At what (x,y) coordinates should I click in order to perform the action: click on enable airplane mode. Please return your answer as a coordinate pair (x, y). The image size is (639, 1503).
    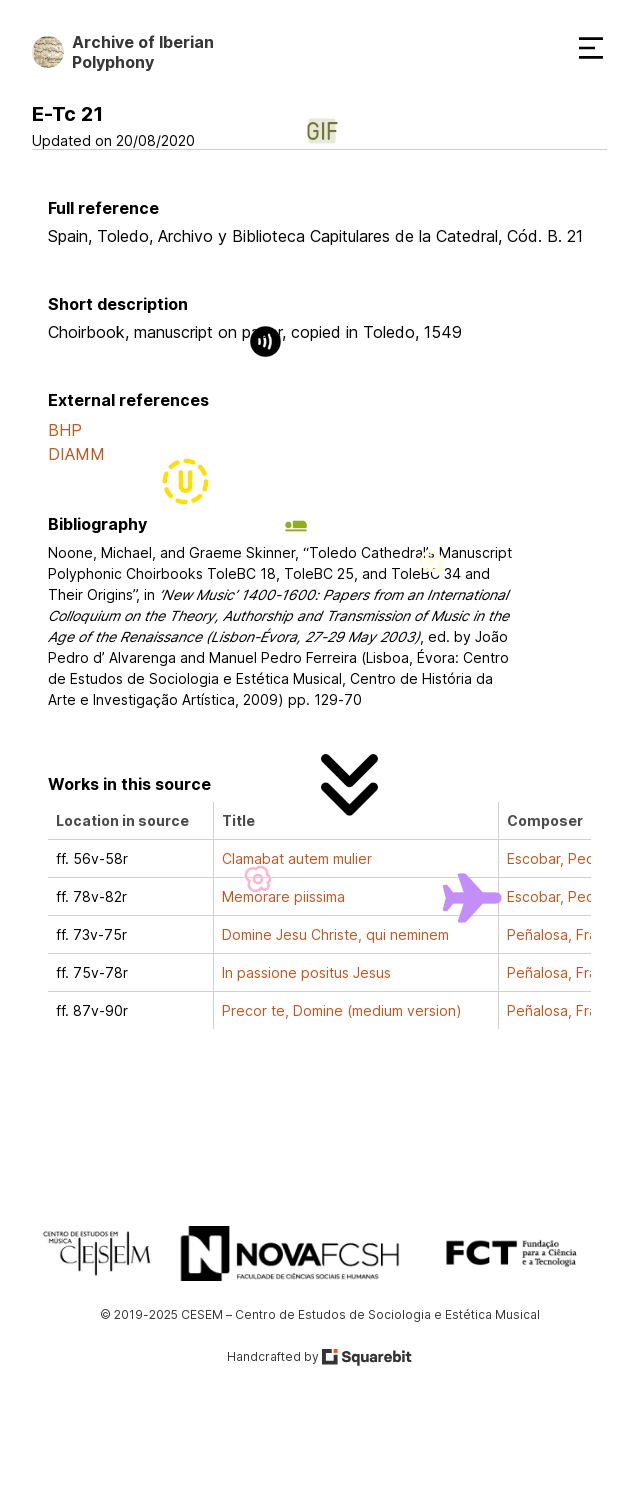
    Looking at the image, I should click on (472, 898).